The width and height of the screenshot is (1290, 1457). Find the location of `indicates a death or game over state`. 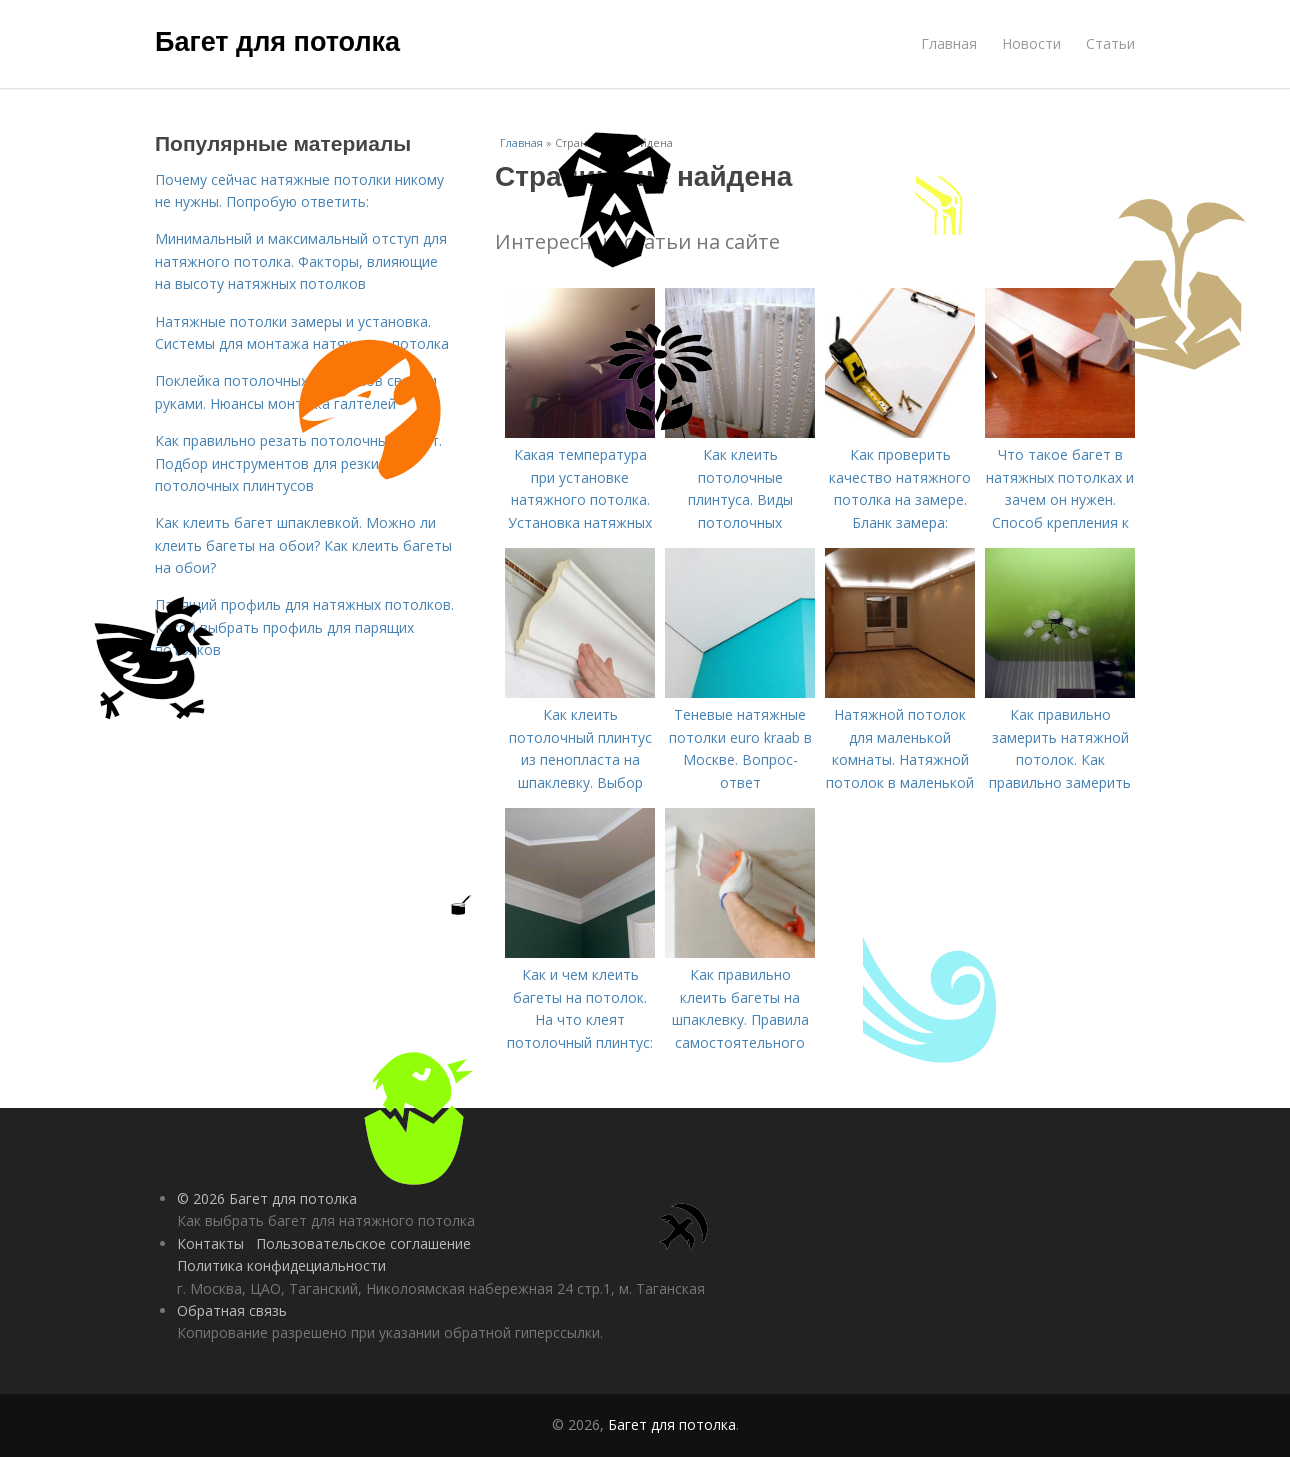

indicates a death or game over state is located at coordinates (615, 200).